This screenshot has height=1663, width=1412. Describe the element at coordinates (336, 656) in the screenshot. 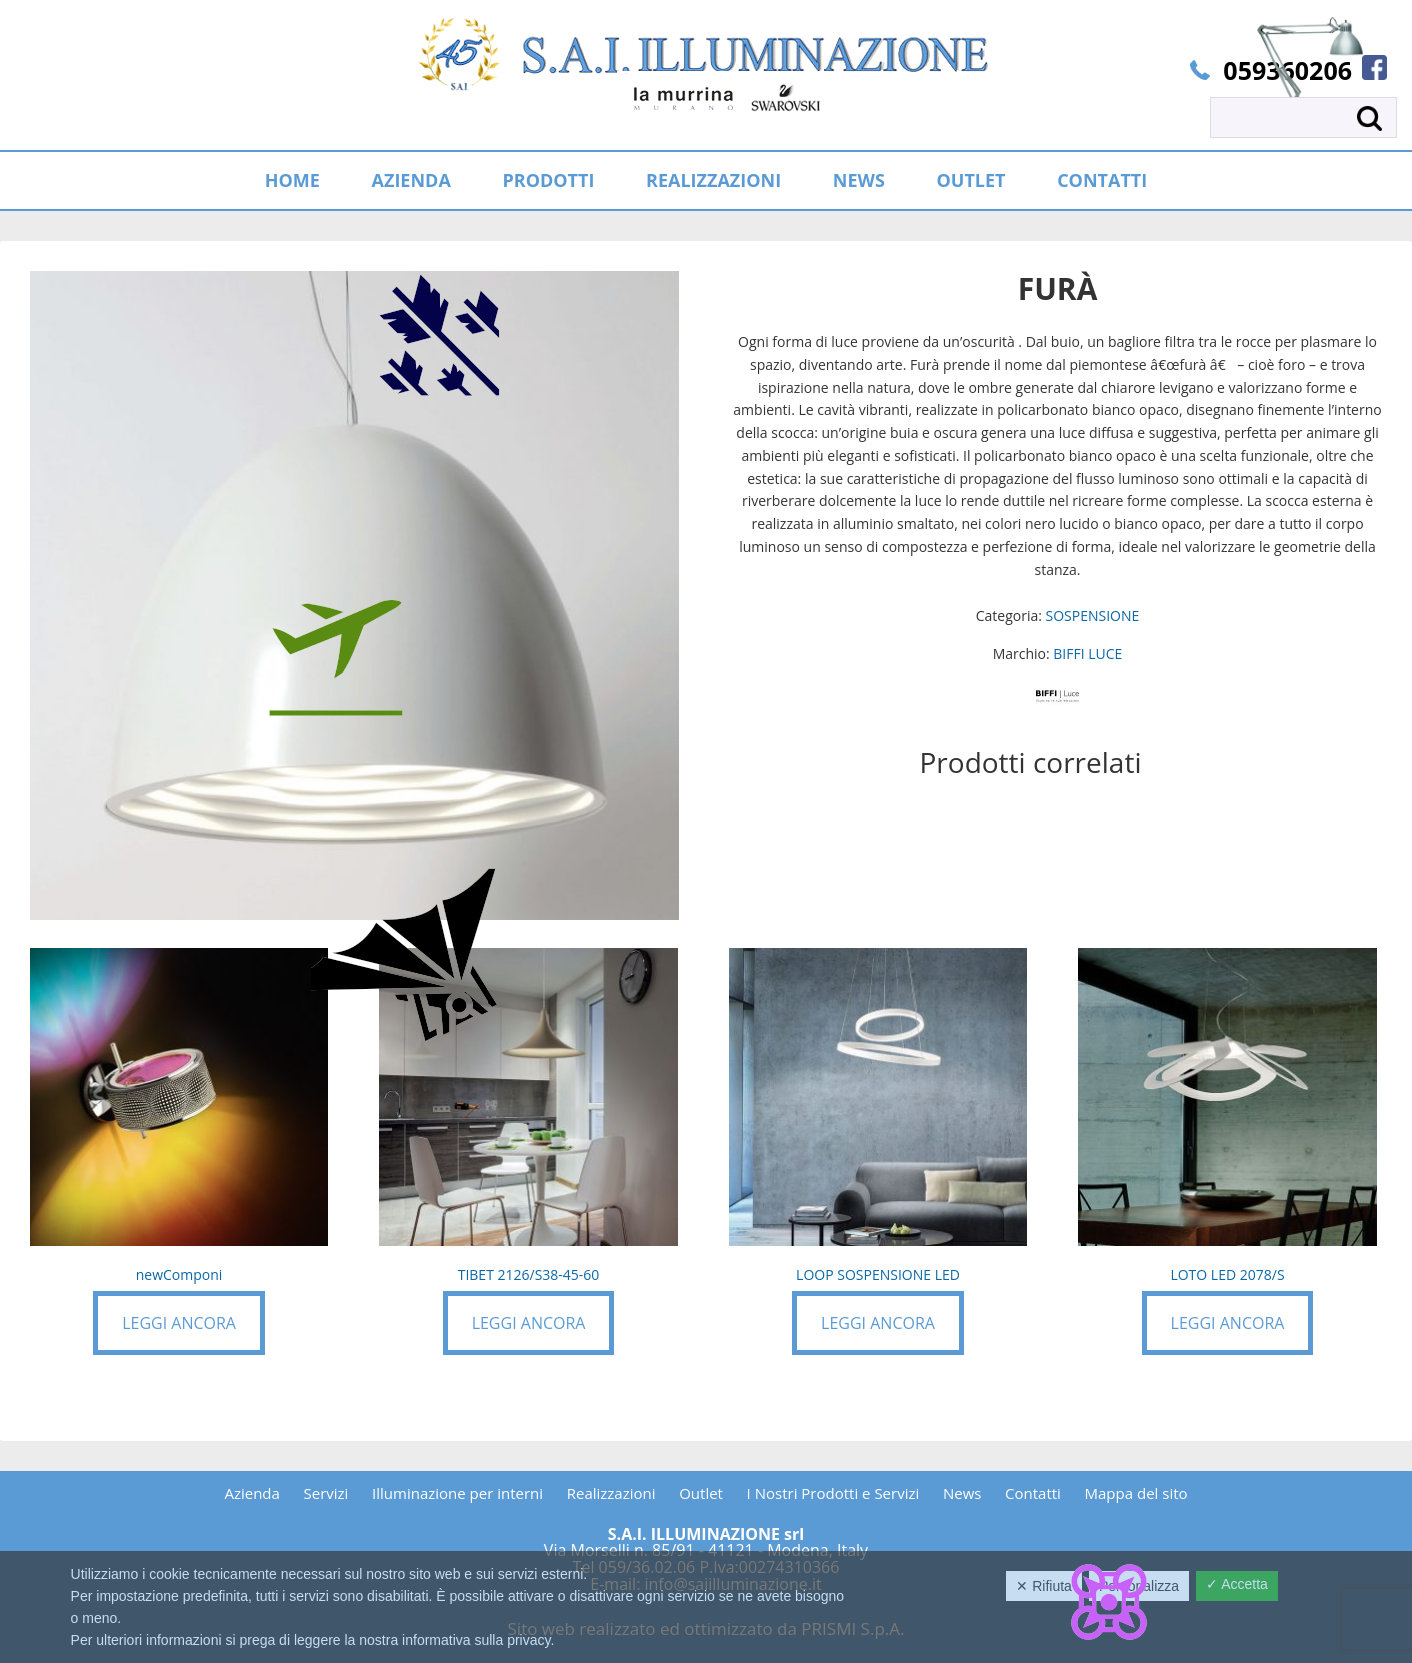

I see `view departing flights` at that location.